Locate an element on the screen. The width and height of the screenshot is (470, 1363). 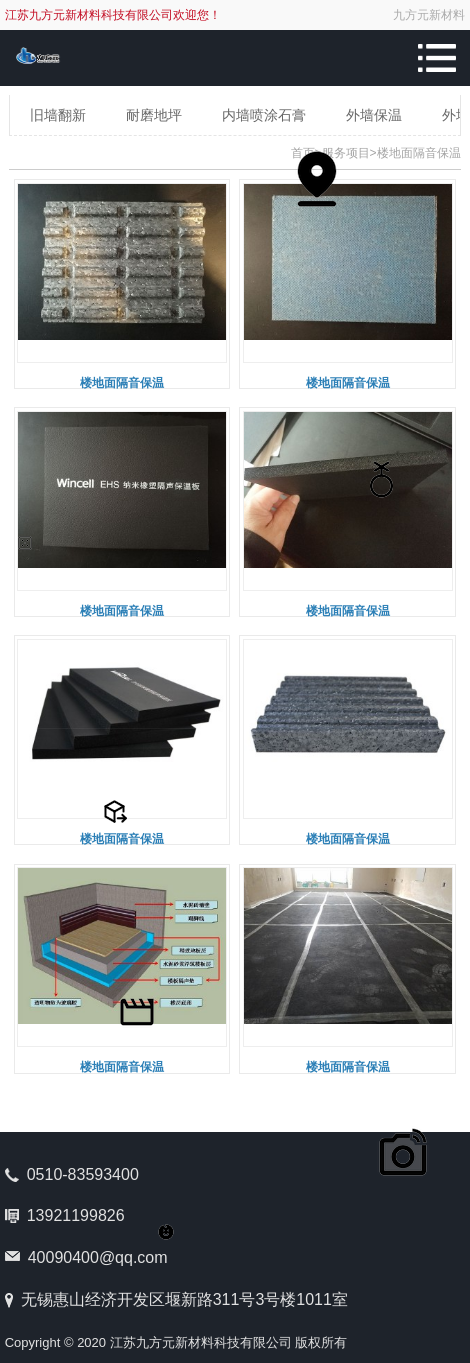
roll dice or generate random number is located at coordinates (25, 543).